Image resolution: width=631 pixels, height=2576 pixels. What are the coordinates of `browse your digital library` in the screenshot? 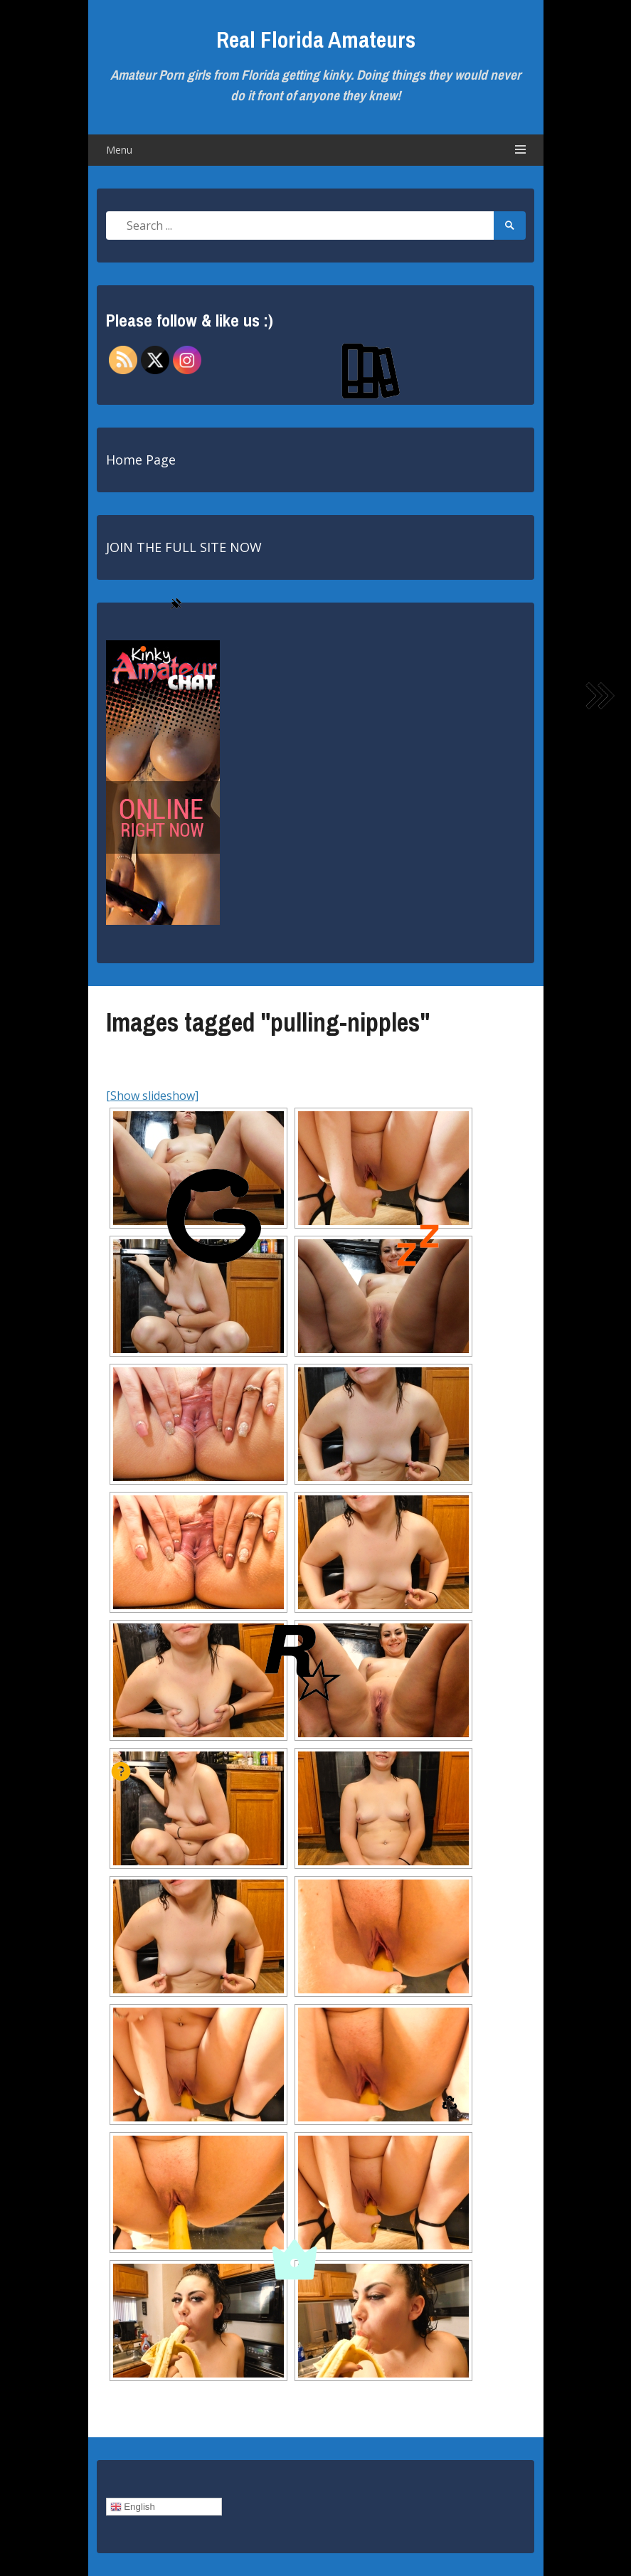 It's located at (369, 371).